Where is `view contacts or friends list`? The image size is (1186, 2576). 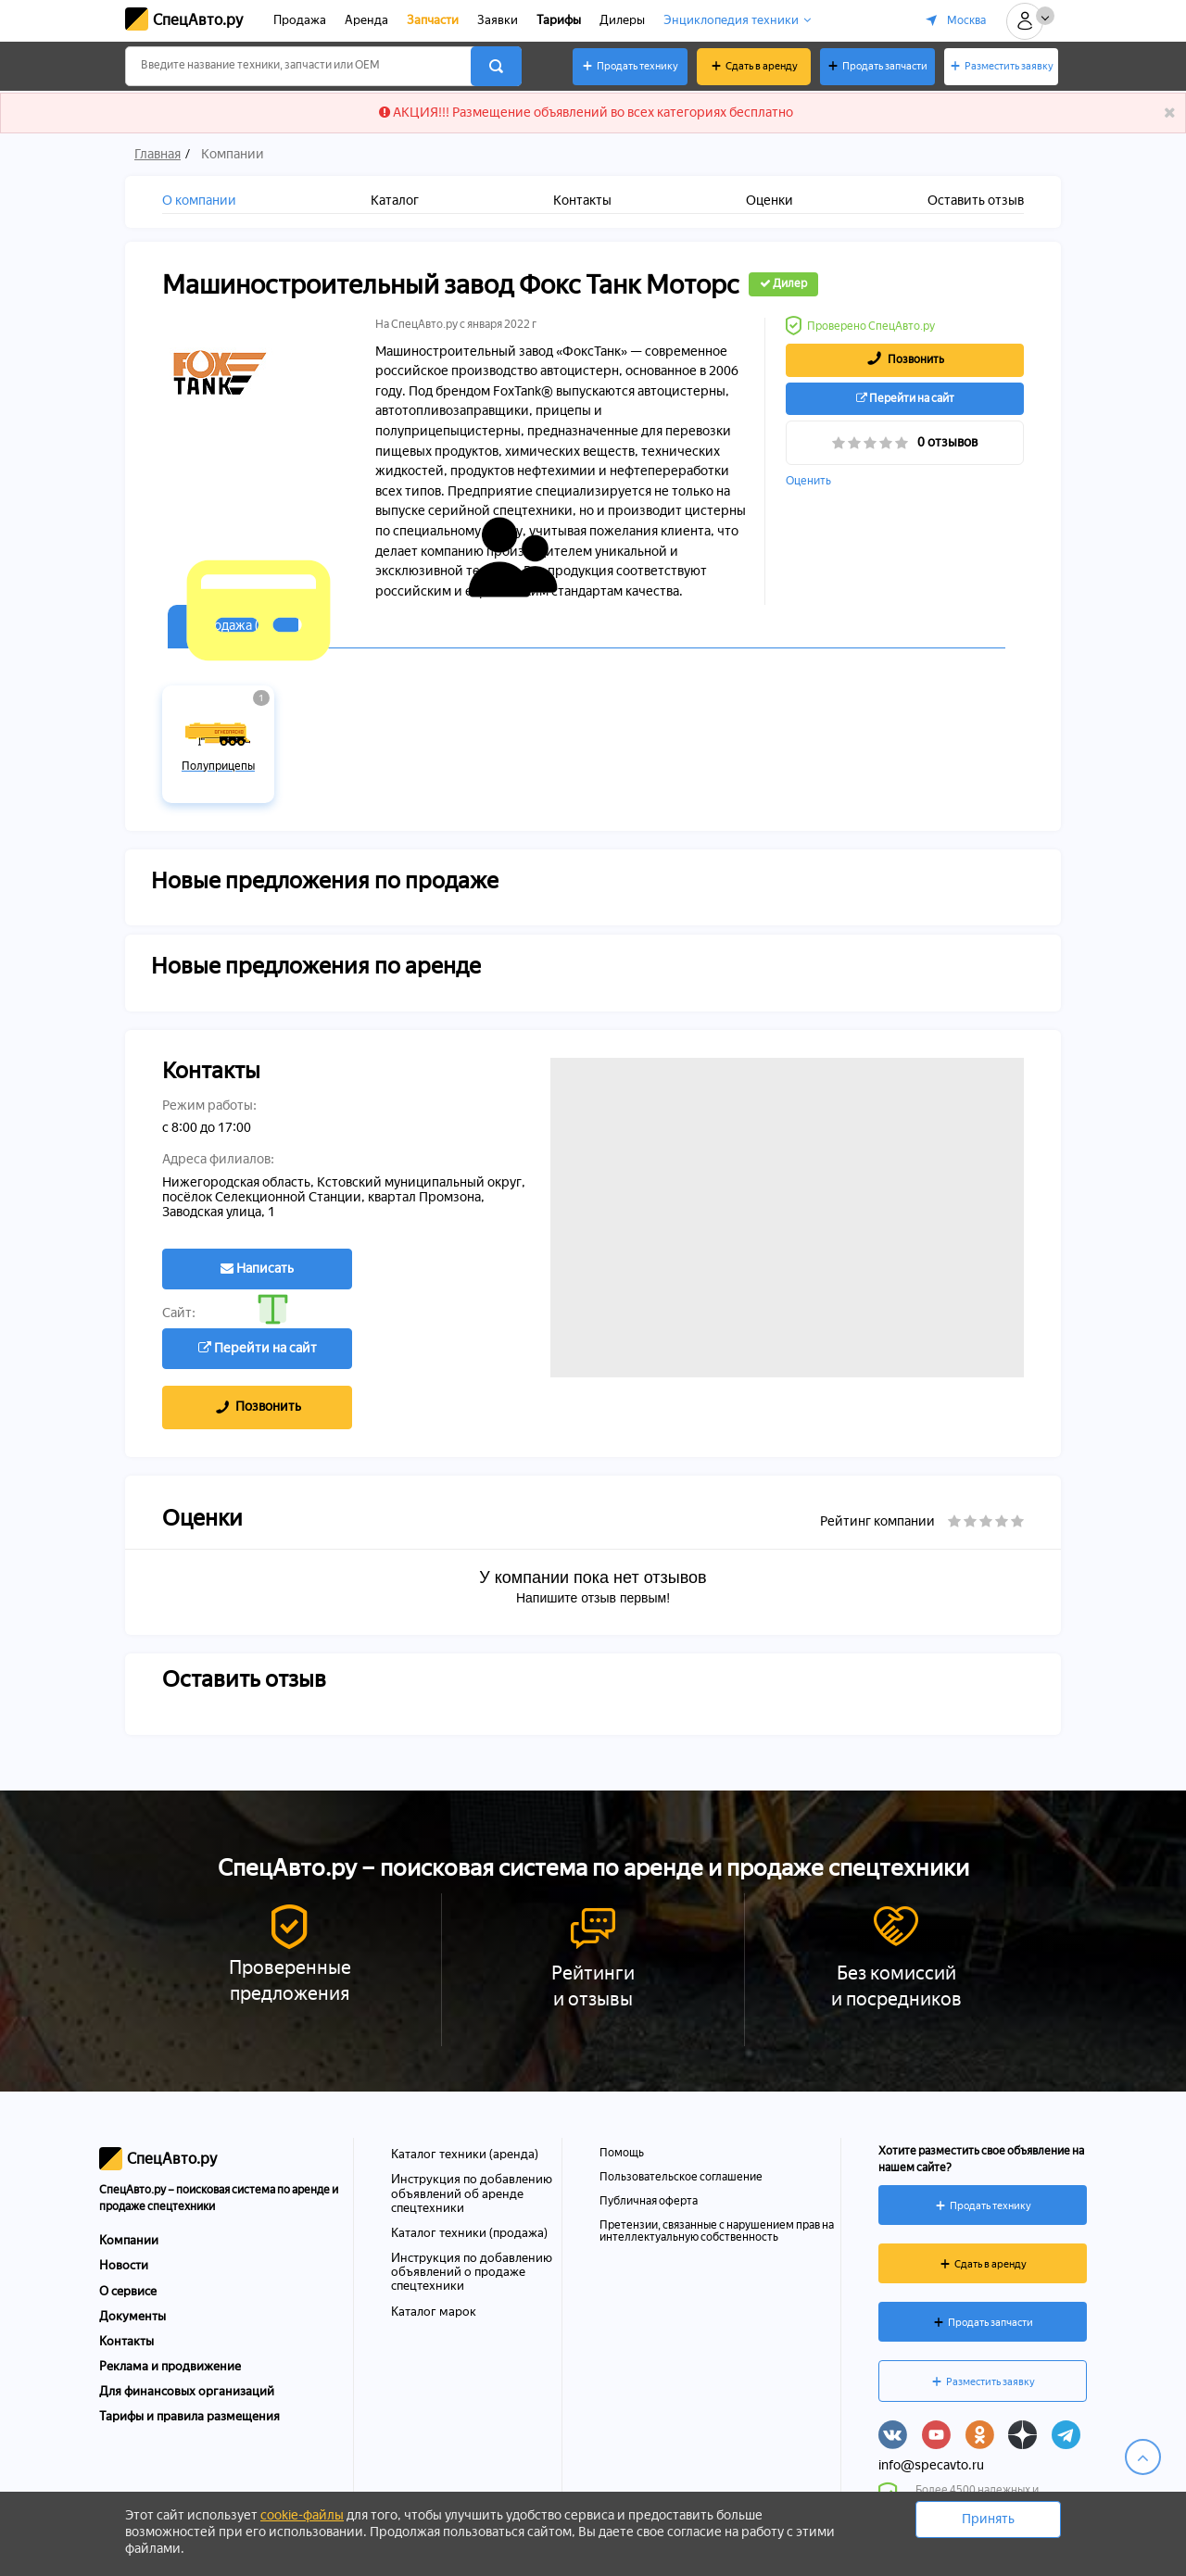
view contacts or friends list is located at coordinates (512, 557).